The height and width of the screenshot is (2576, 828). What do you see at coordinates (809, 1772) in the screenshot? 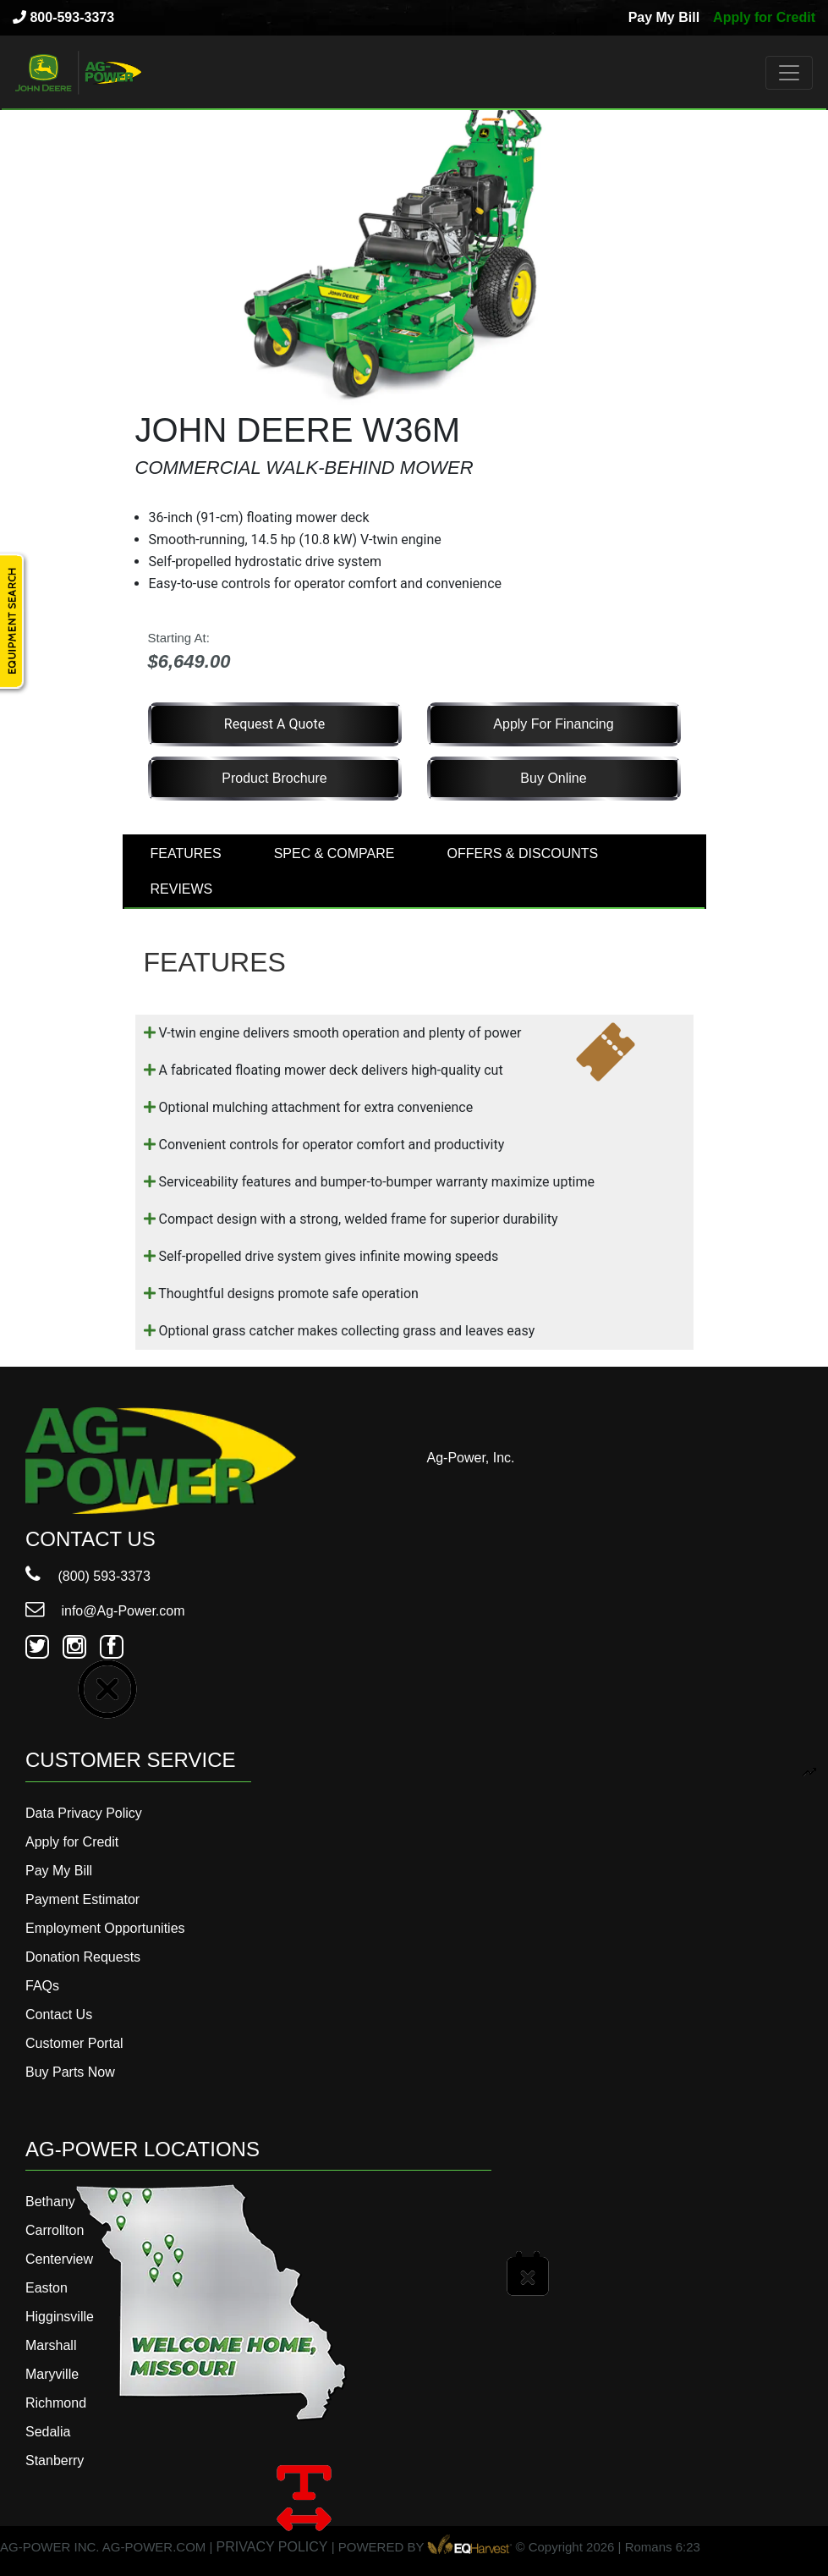
I see `view trending or popular content` at bounding box center [809, 1772].